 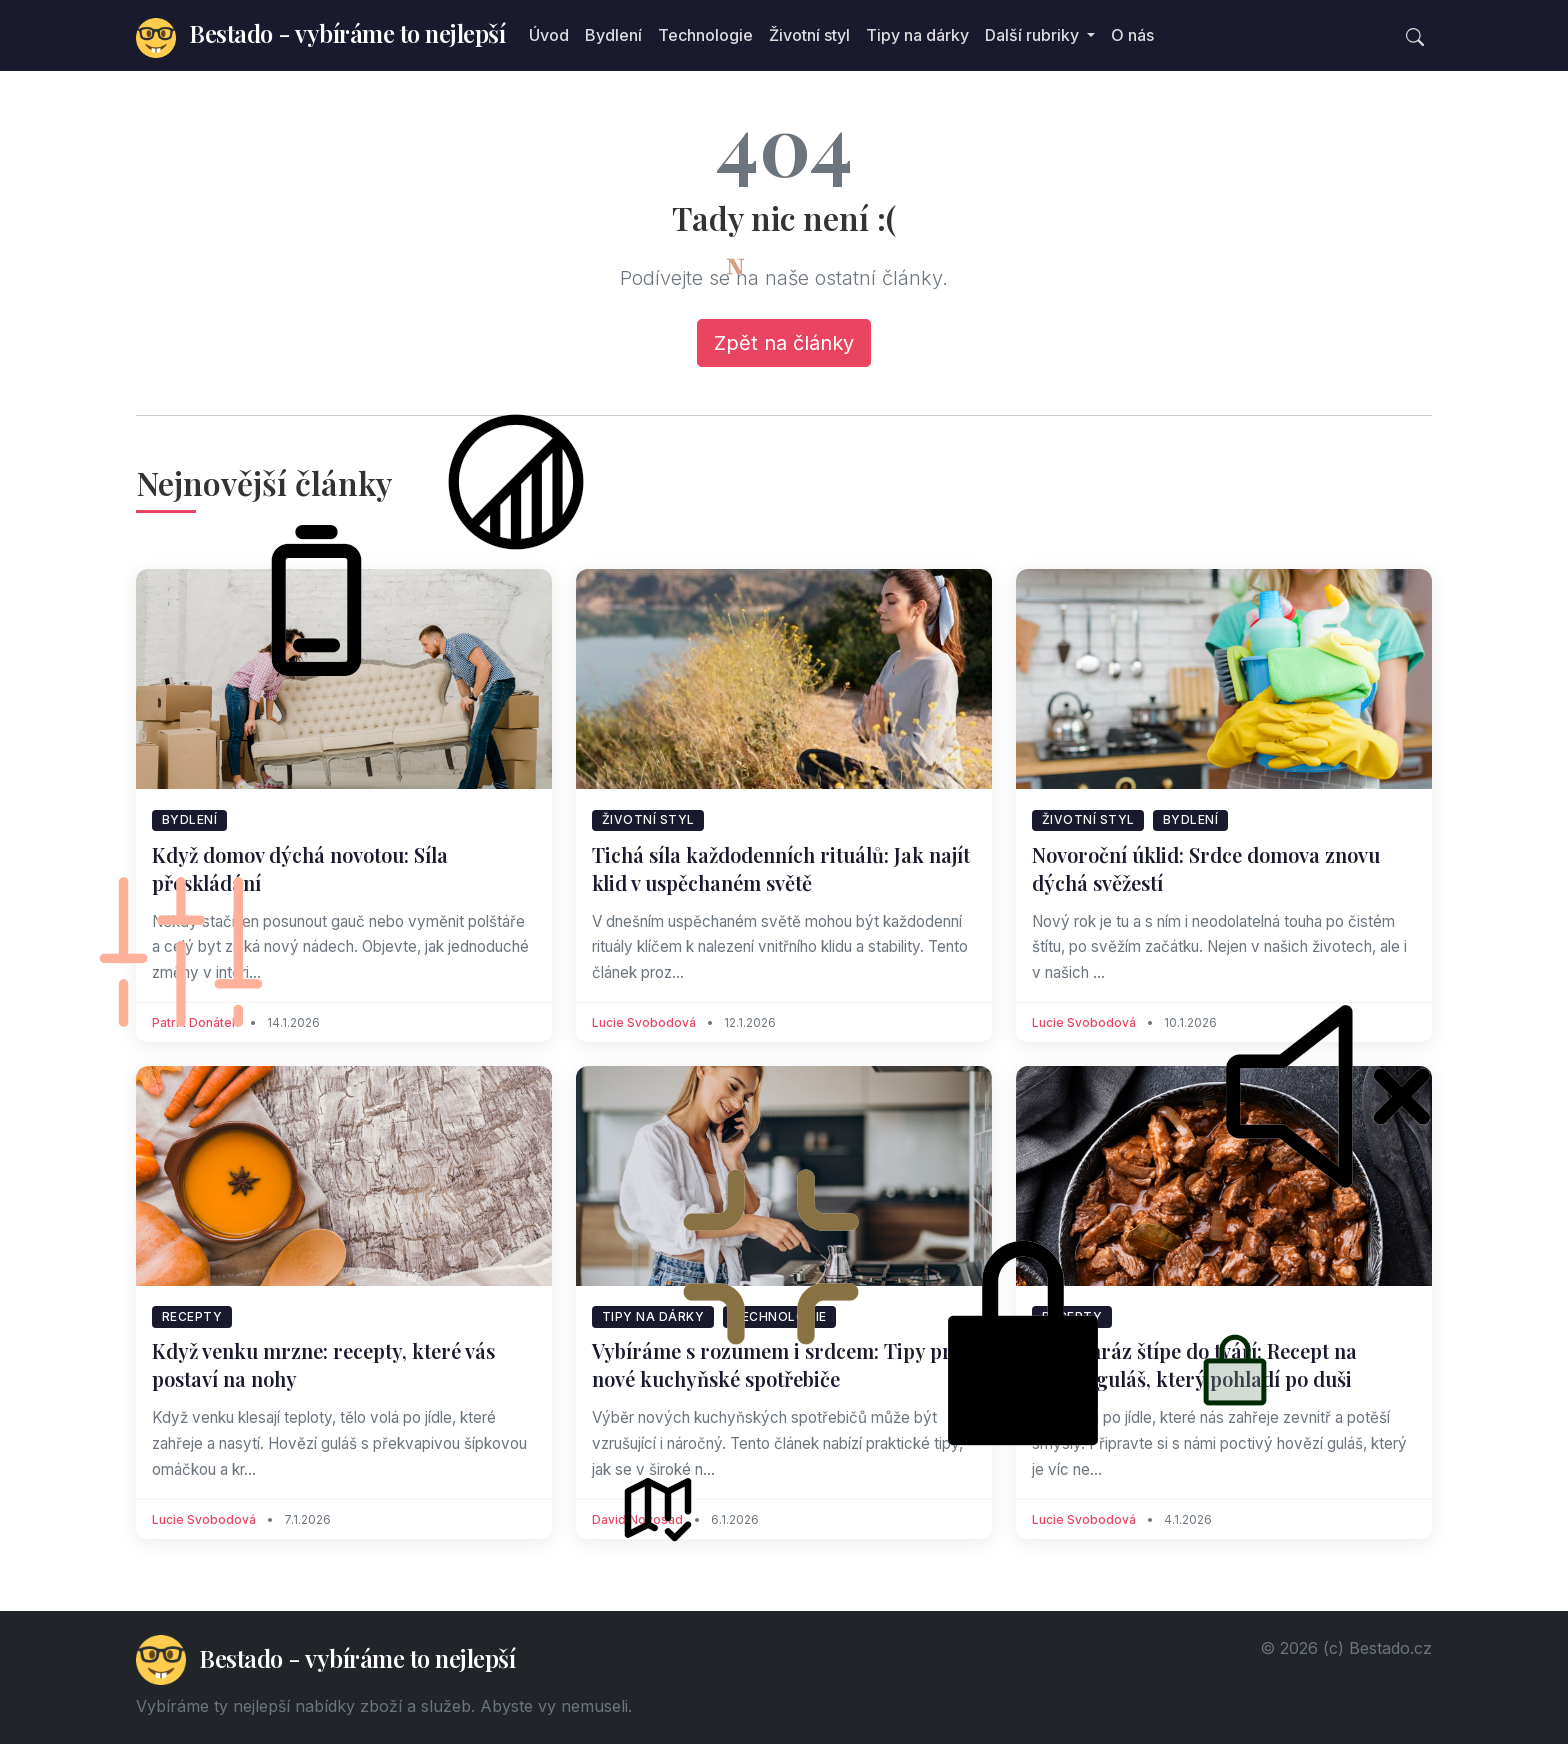 What do you see at coordinates (1317, 1096) in the screenshot?
I see `mute audio` at bounding box center [1317, 1096].